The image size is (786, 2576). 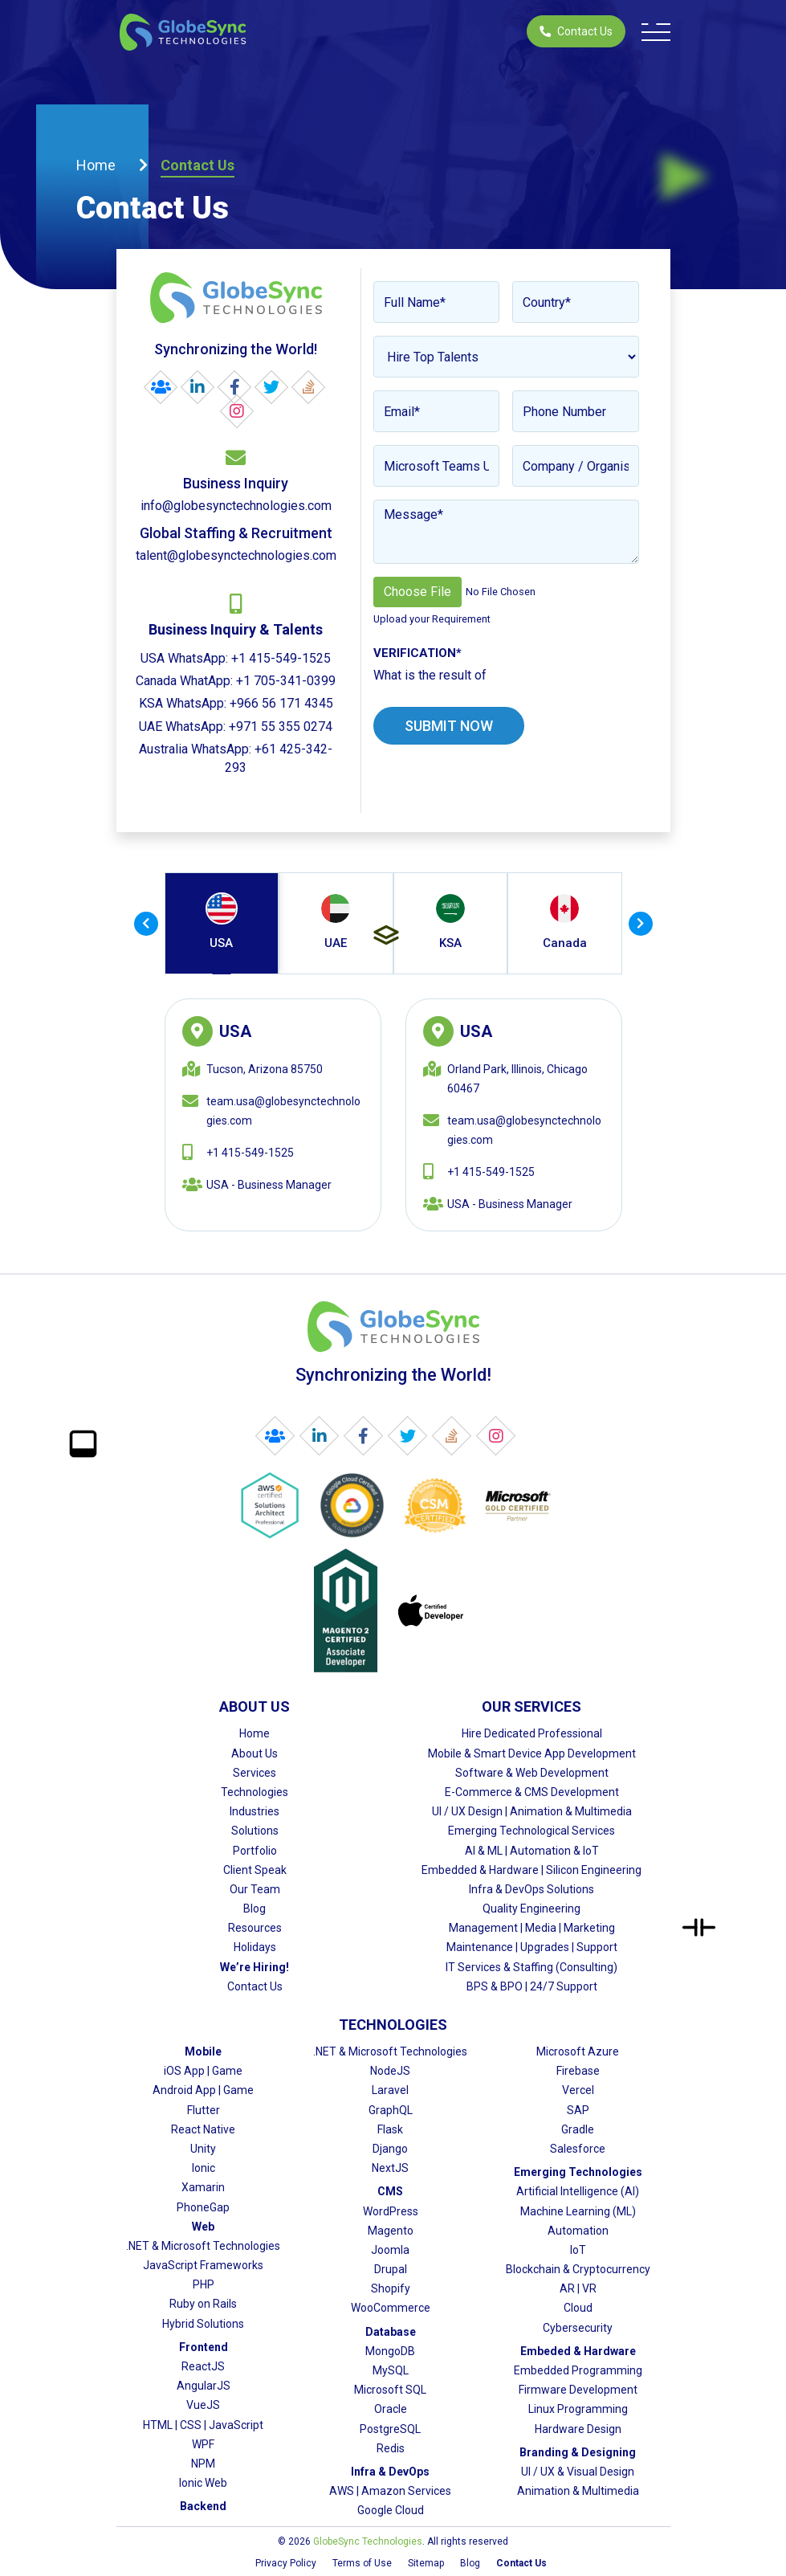 What do you see at coordinates (698, 1927) in the screenshot?
I see `capacitor component in a circuit diagram` at bounding box center [698, 1927].